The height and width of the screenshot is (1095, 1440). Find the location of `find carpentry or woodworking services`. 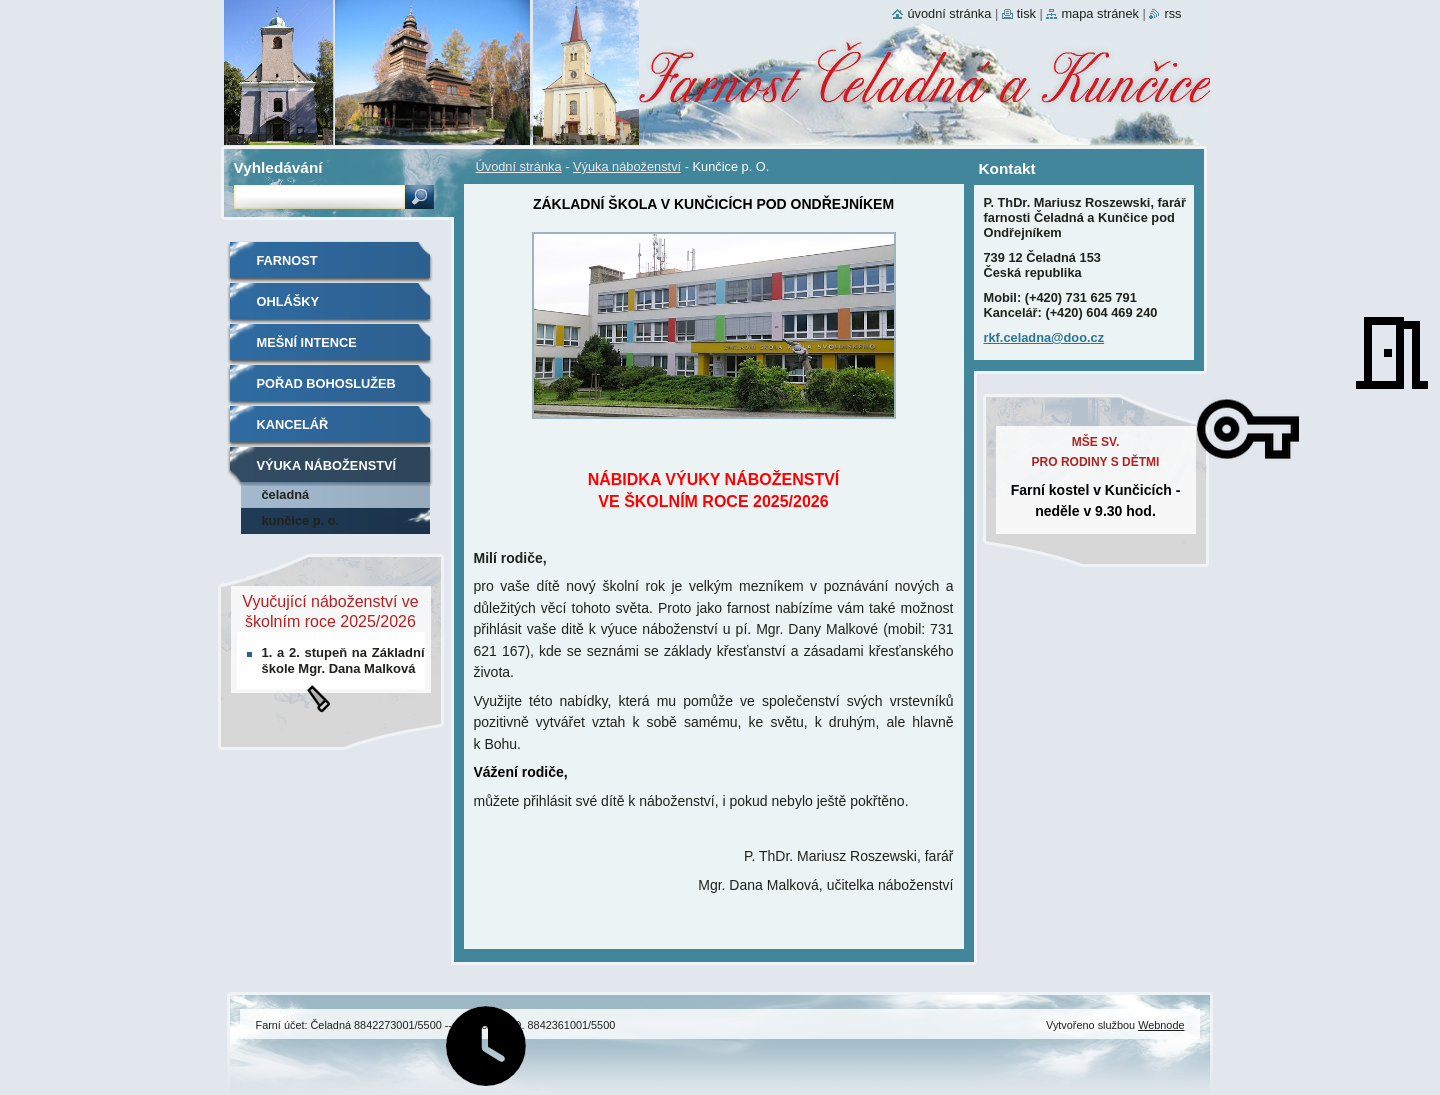

find carpentry or woodworking services is located at coordinates (319, 699).